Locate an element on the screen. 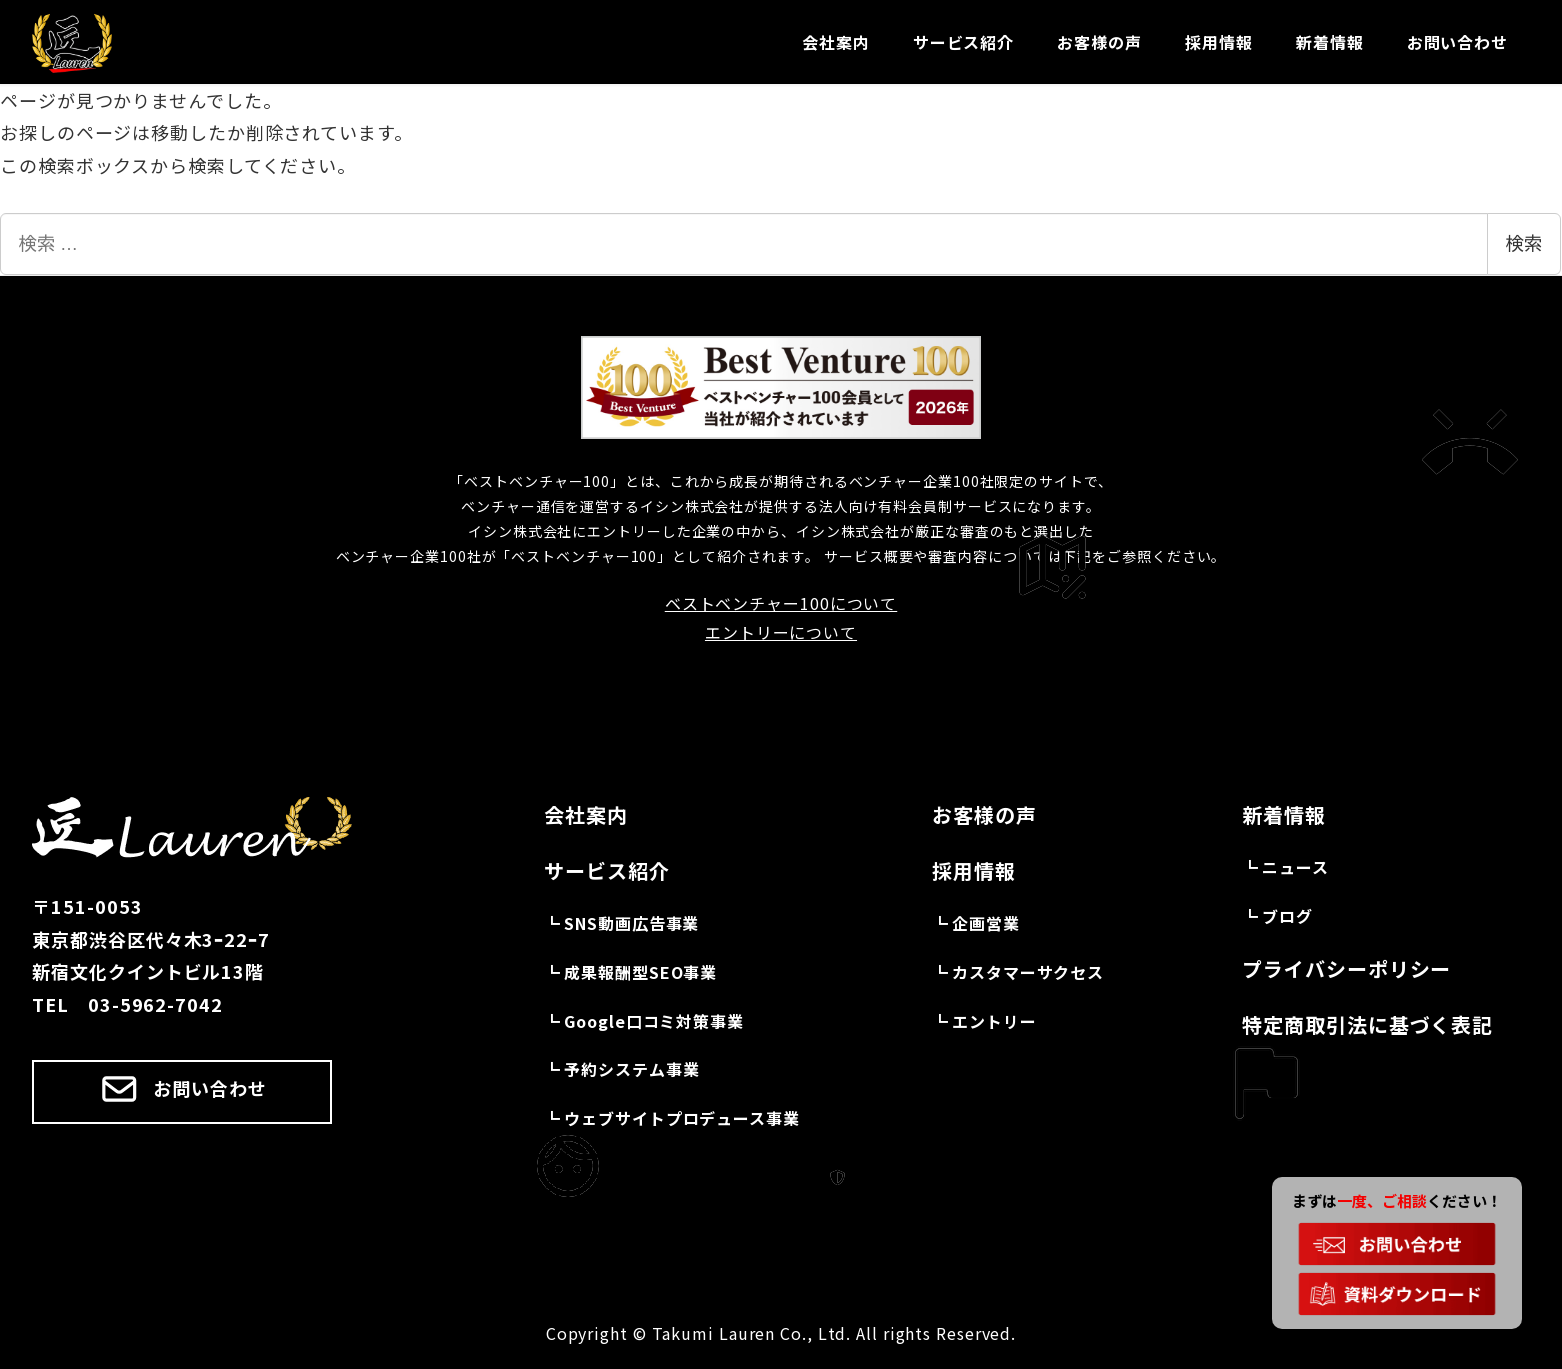 Image resolution: width=1562 pixels, height=1369 pixels. flag or bookmark this item is located at coordinates (1264, 1081).